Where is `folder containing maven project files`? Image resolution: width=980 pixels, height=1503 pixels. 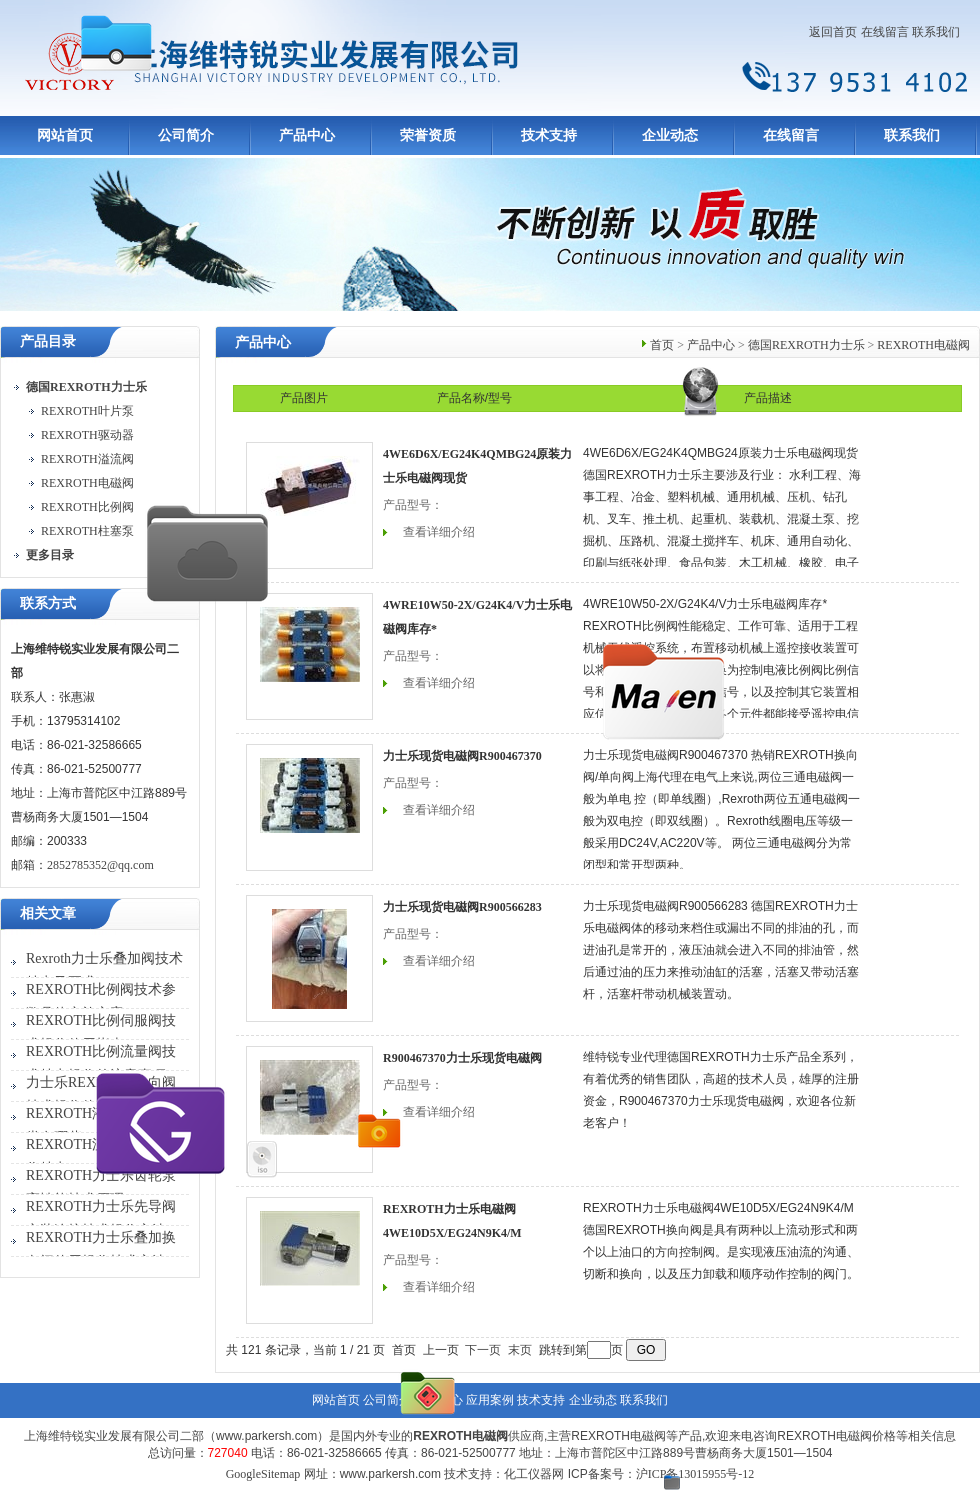 folder containing maven project files is located at coordinates (663, 695).